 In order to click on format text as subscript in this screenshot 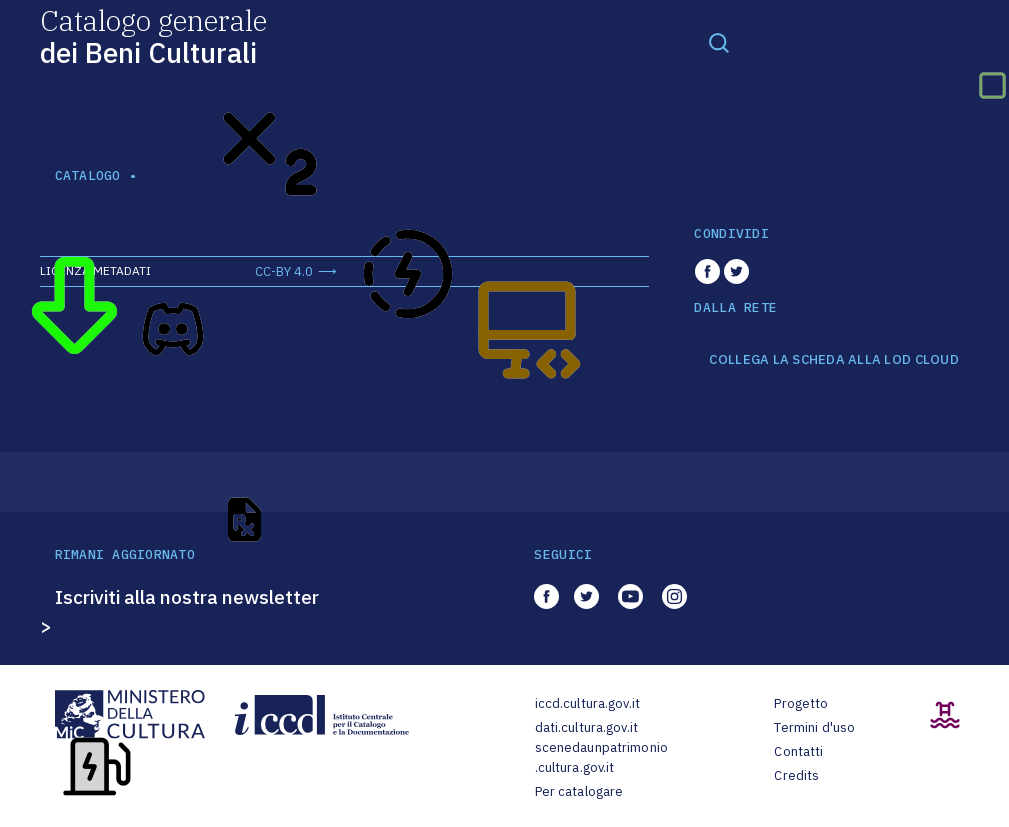, I will do `click(270, 154)`.